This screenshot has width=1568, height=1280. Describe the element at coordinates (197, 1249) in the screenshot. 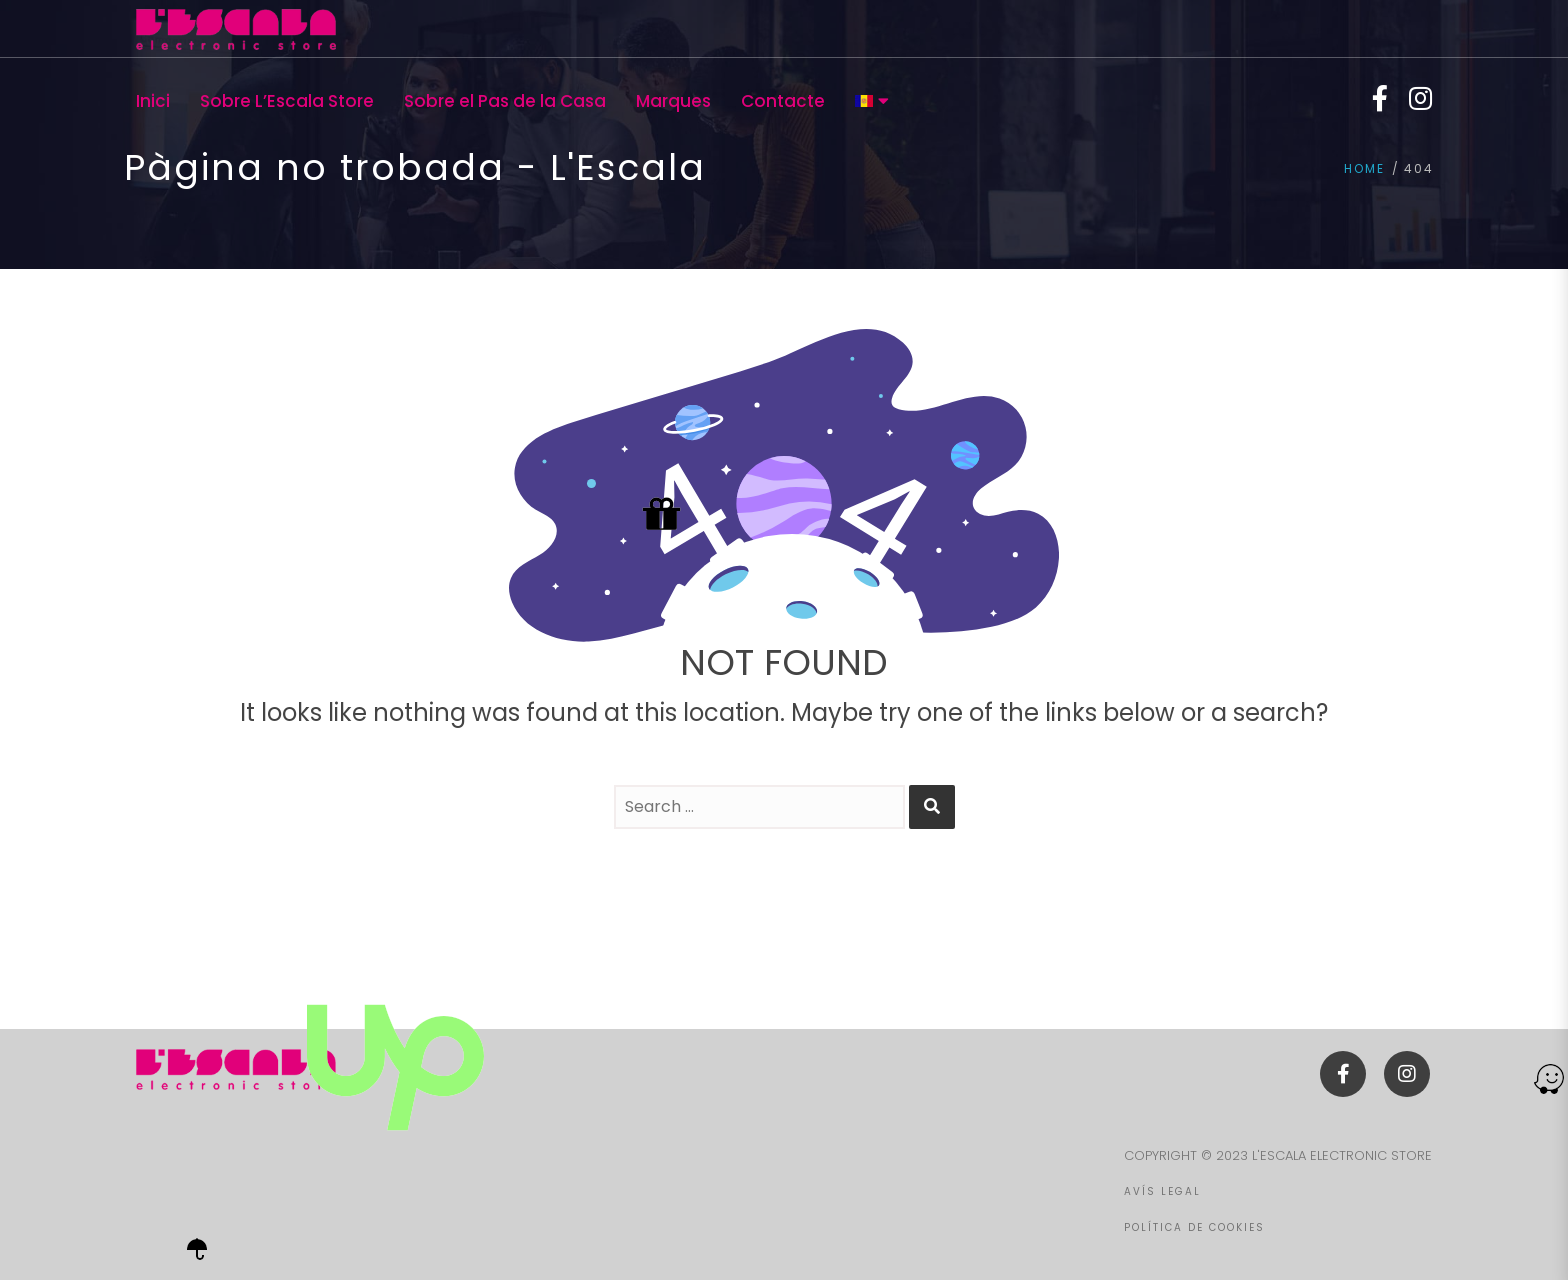

I see `view weather protection or rain forecast` at that location.